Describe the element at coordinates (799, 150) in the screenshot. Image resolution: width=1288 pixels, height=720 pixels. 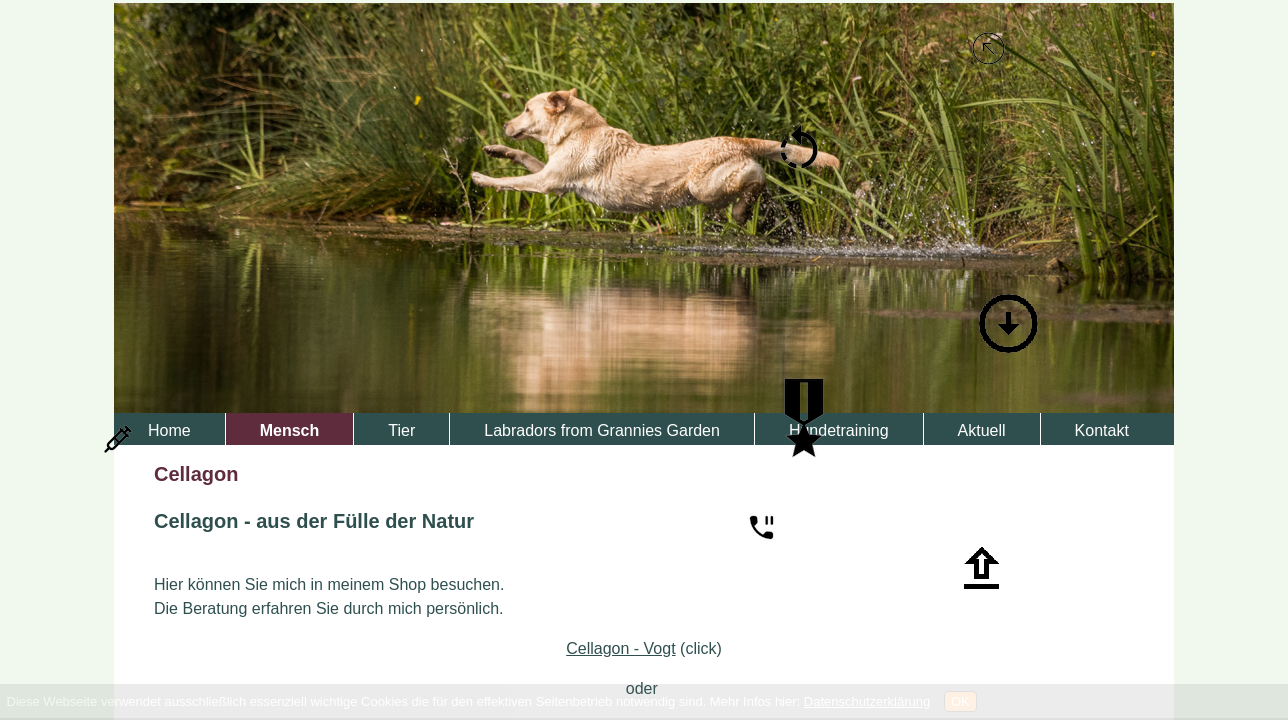
I see `rotate image counterclockwise` at that location.